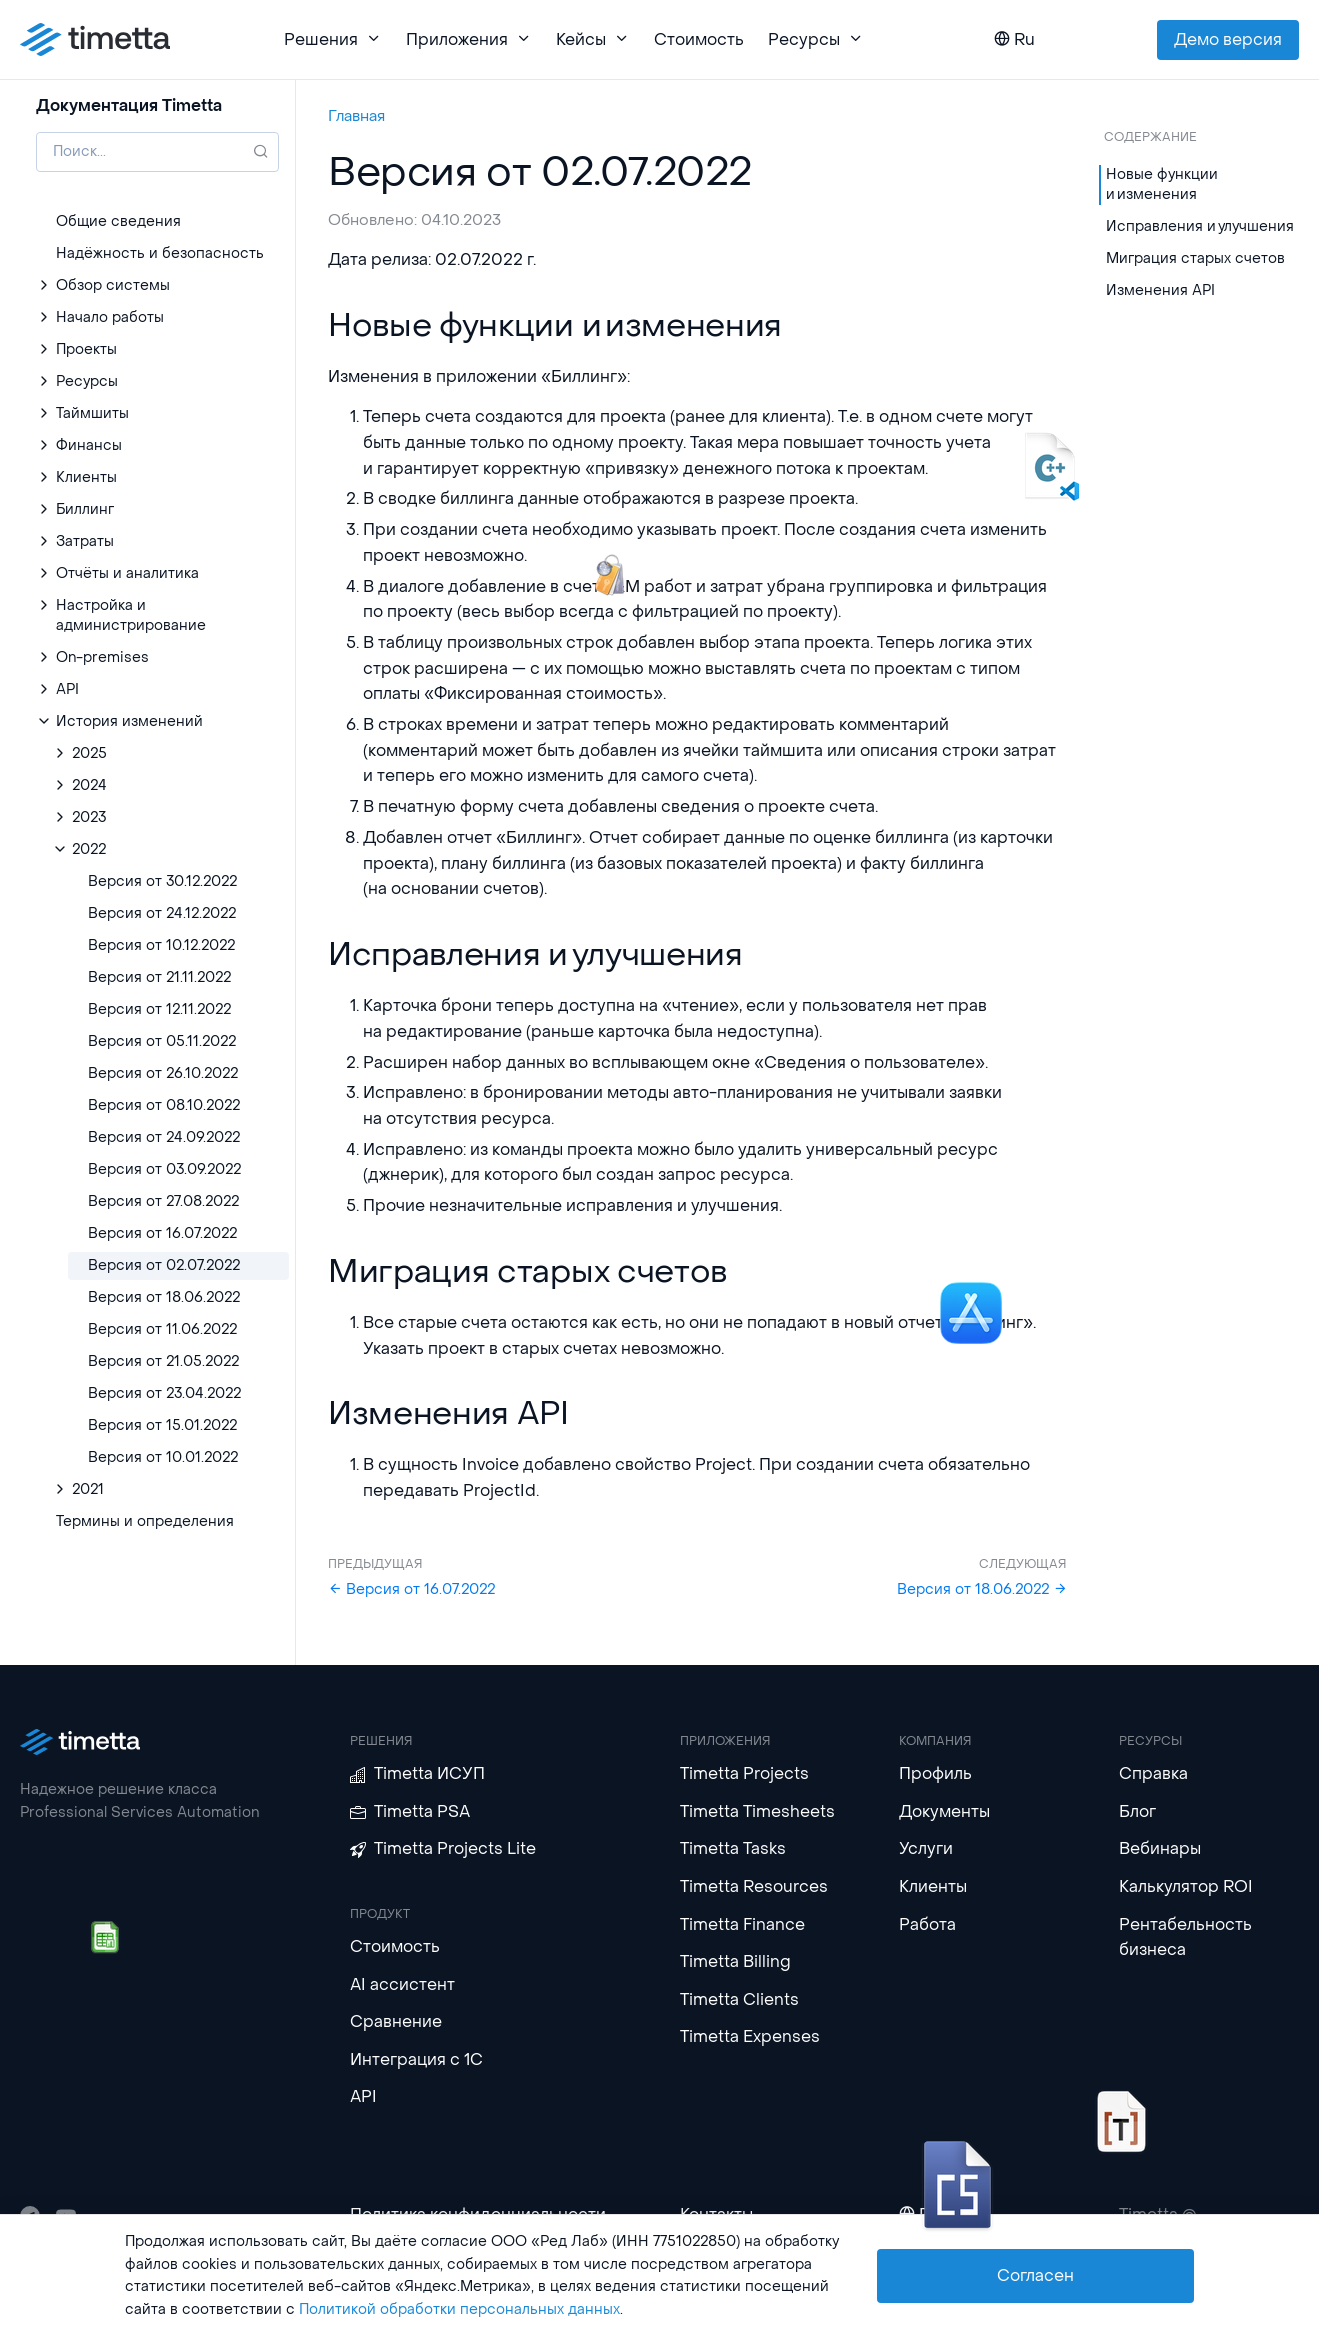 This screenshot has width=1319, height=2337. What do you see at coordinates (1050, 467) in the screenshot?
I see `open a C++ source file in Visual Studio Code` at bounding box center [1050, 467].